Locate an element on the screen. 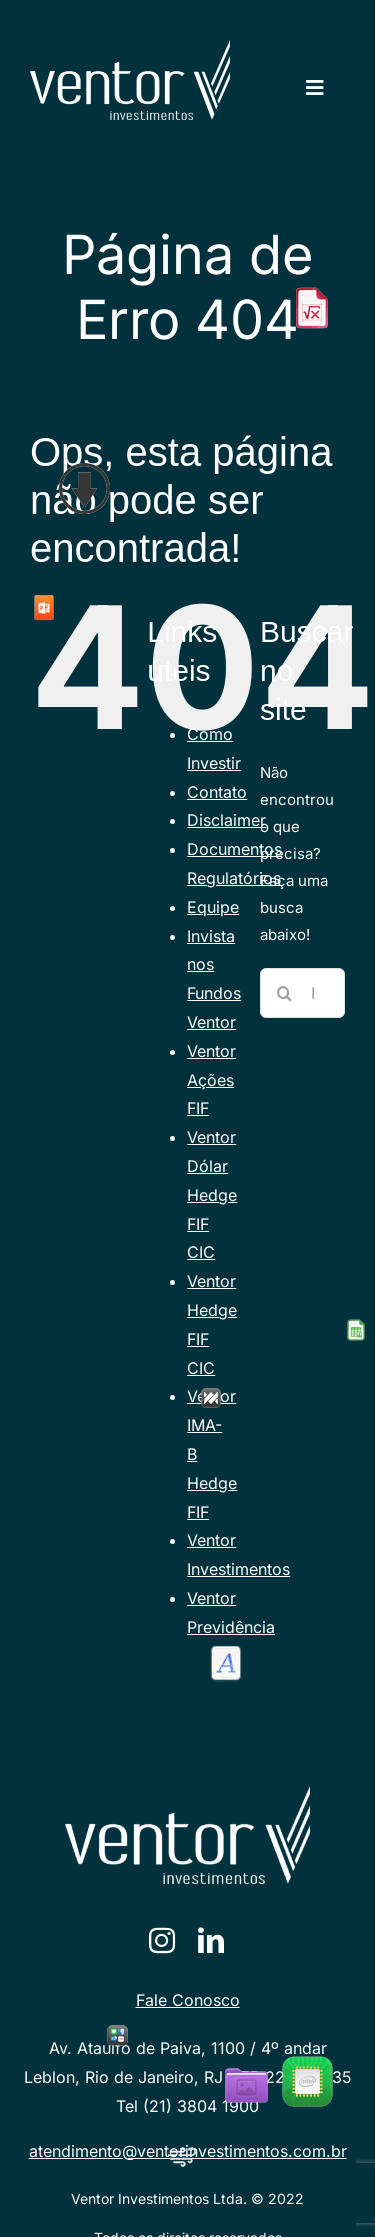  indicates windy weather conditions is located at coordinates (182, 2157).